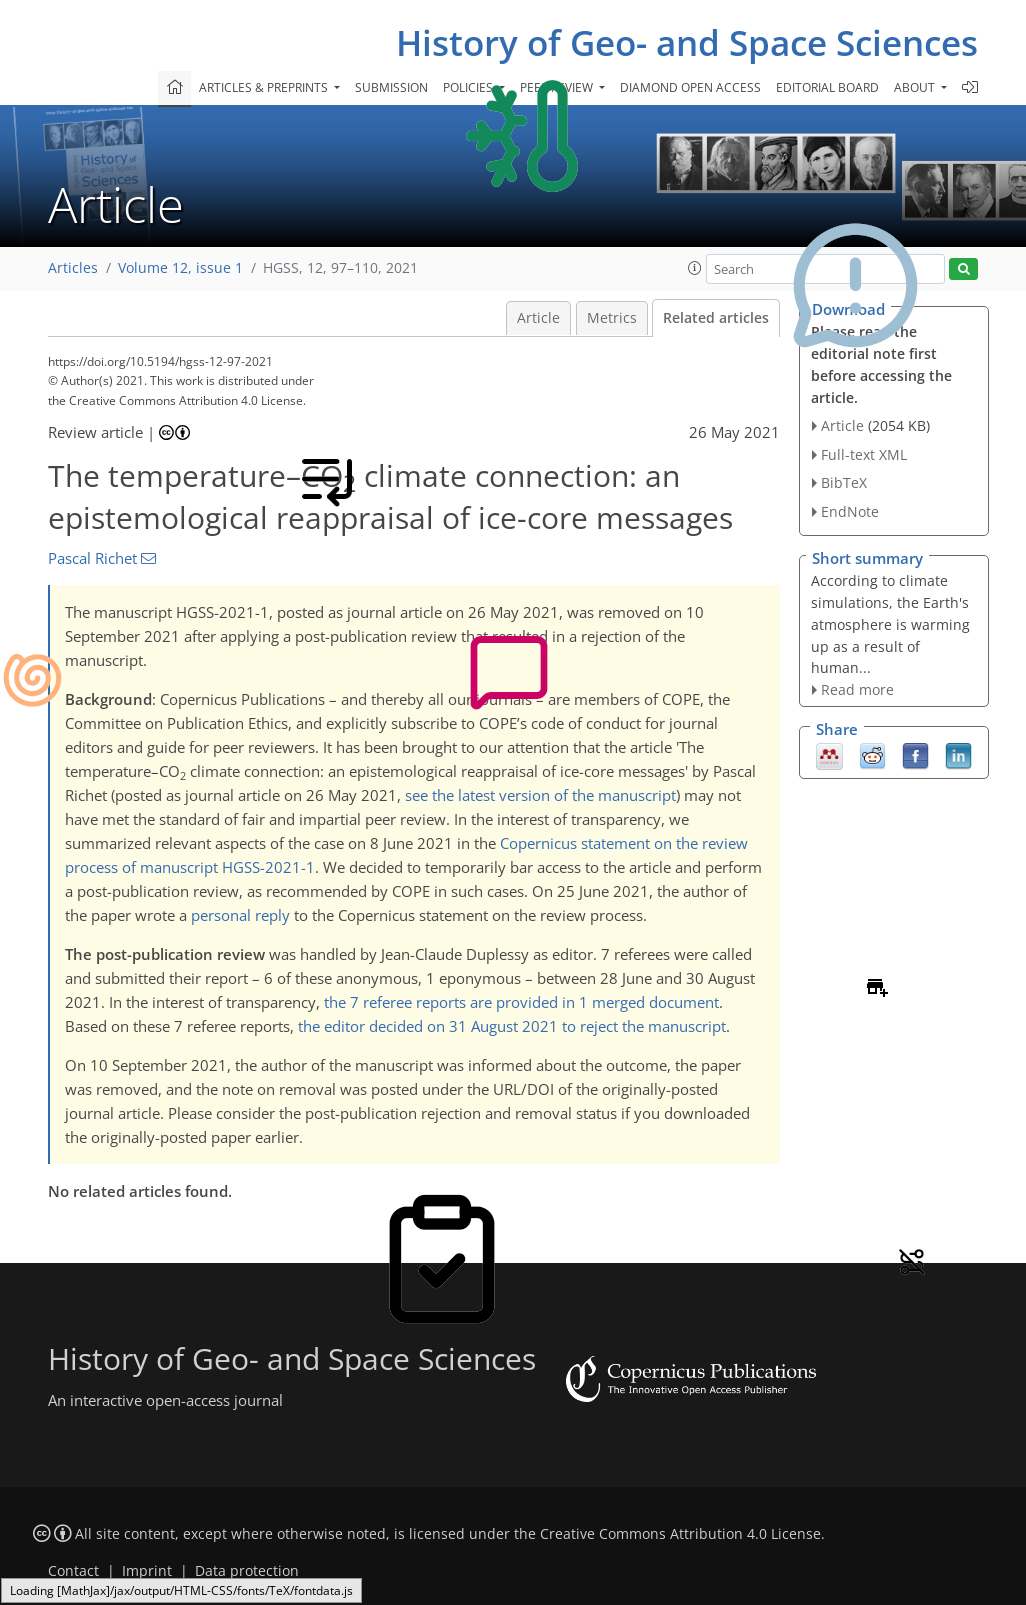  Describe the element at coordinates (522, 136) in the screenshot. I see `indicates cold temperature or freezing conditions` at that location.